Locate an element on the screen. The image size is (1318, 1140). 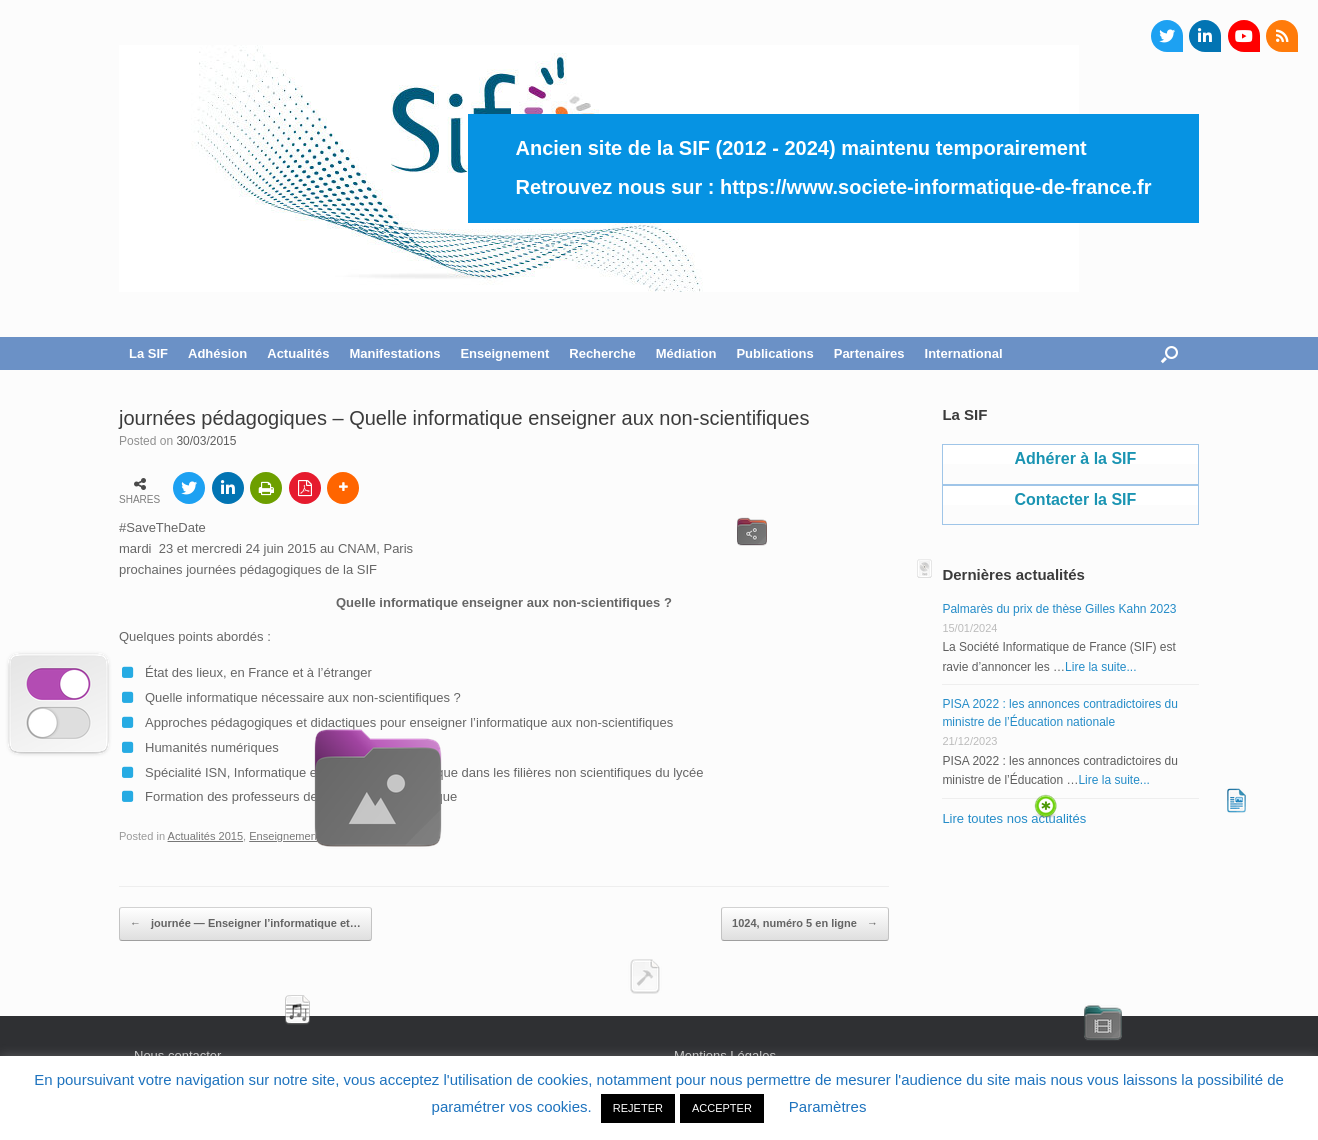
indicates a CMake configuration file is located at coordinates (645, 976).